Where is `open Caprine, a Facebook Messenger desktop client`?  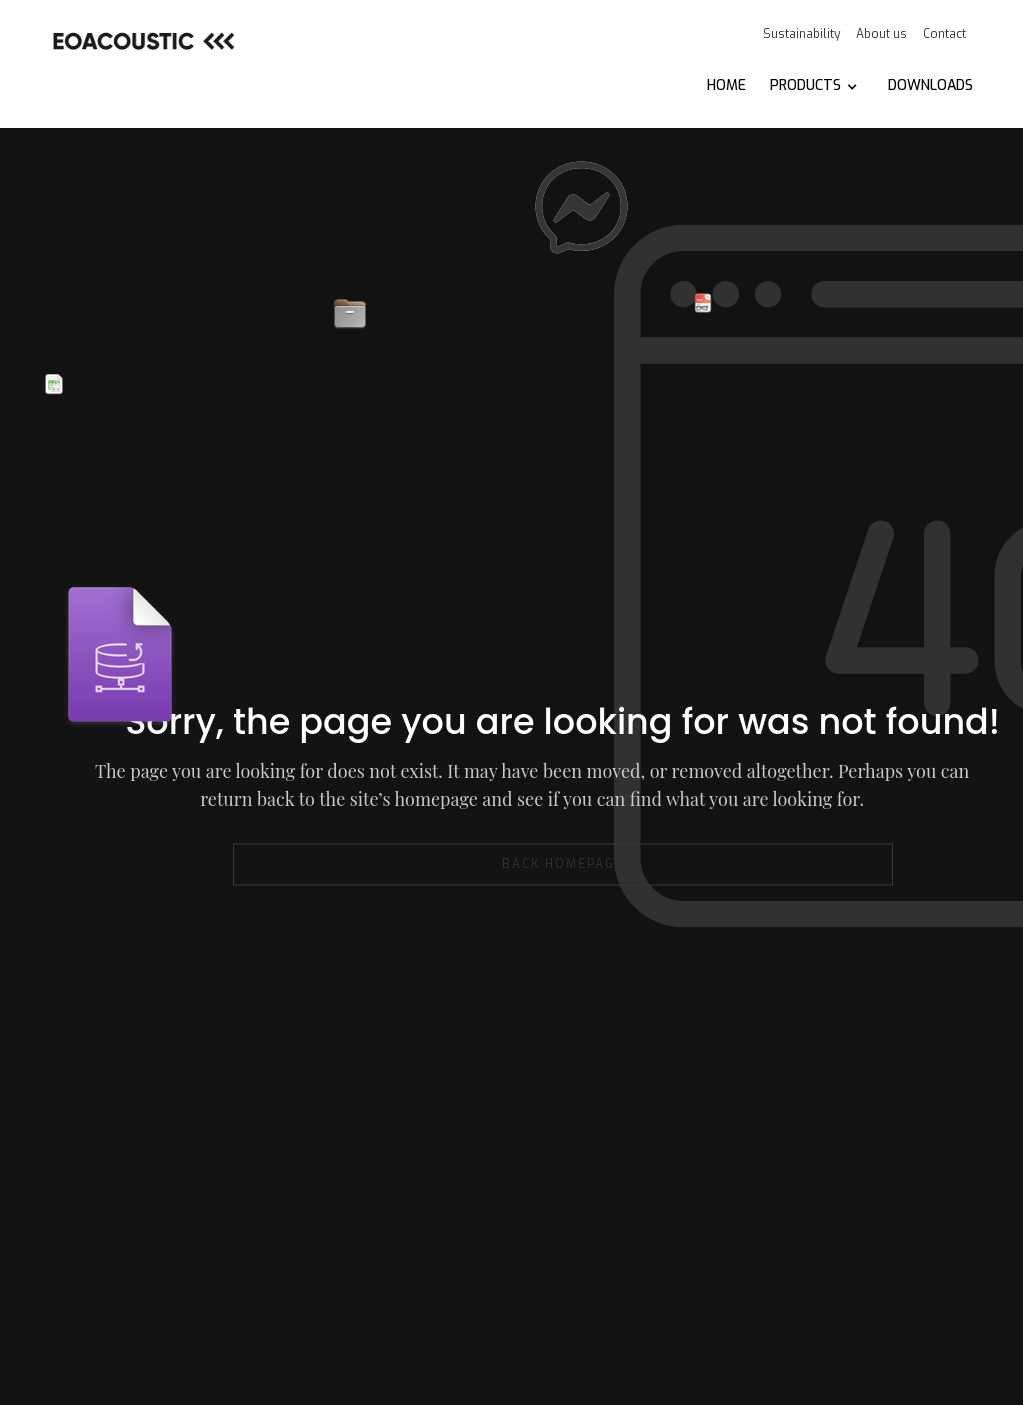 open Caprine, a Facebook Messenger desktop client is located at coordinates (581, 207).